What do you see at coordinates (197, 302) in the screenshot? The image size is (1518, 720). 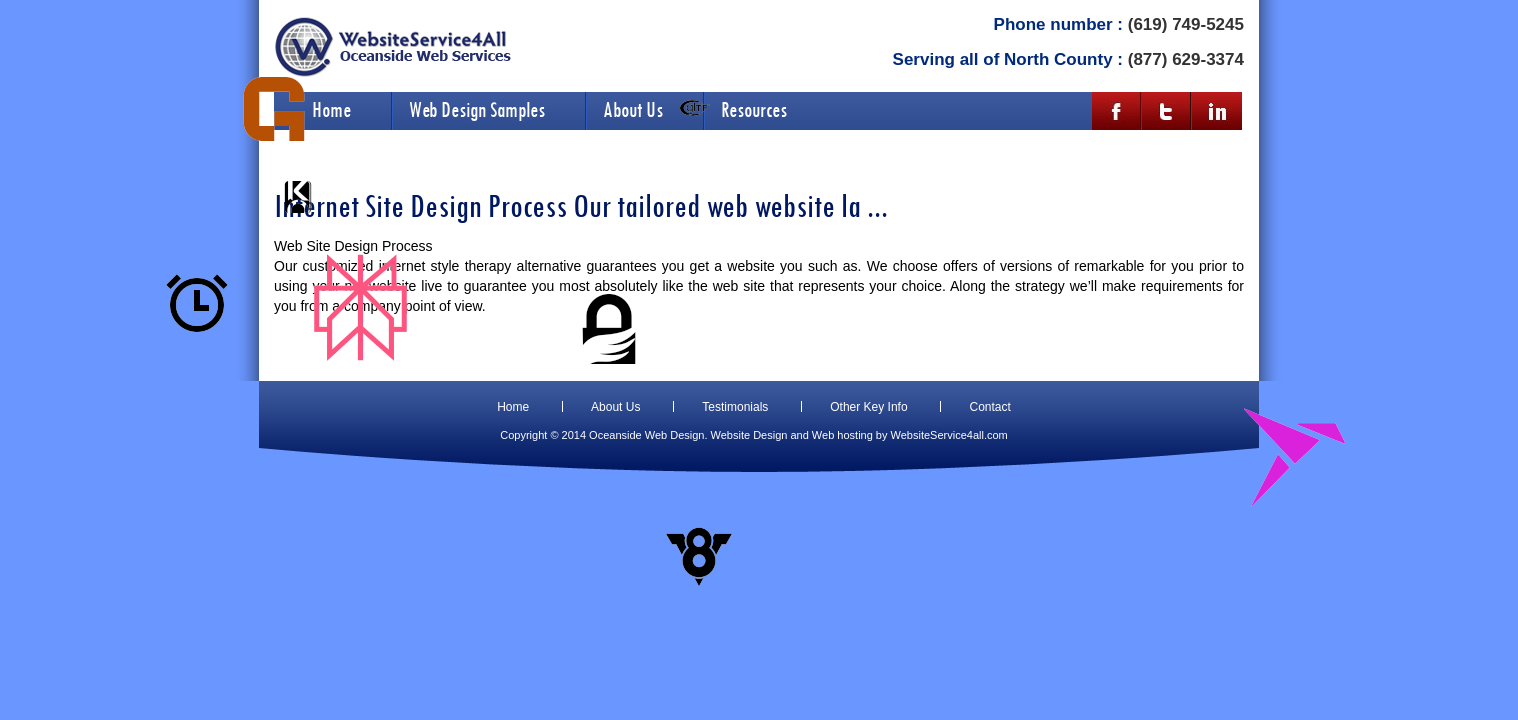 I see `set or manage alarms` at bounding box center [197, 302].